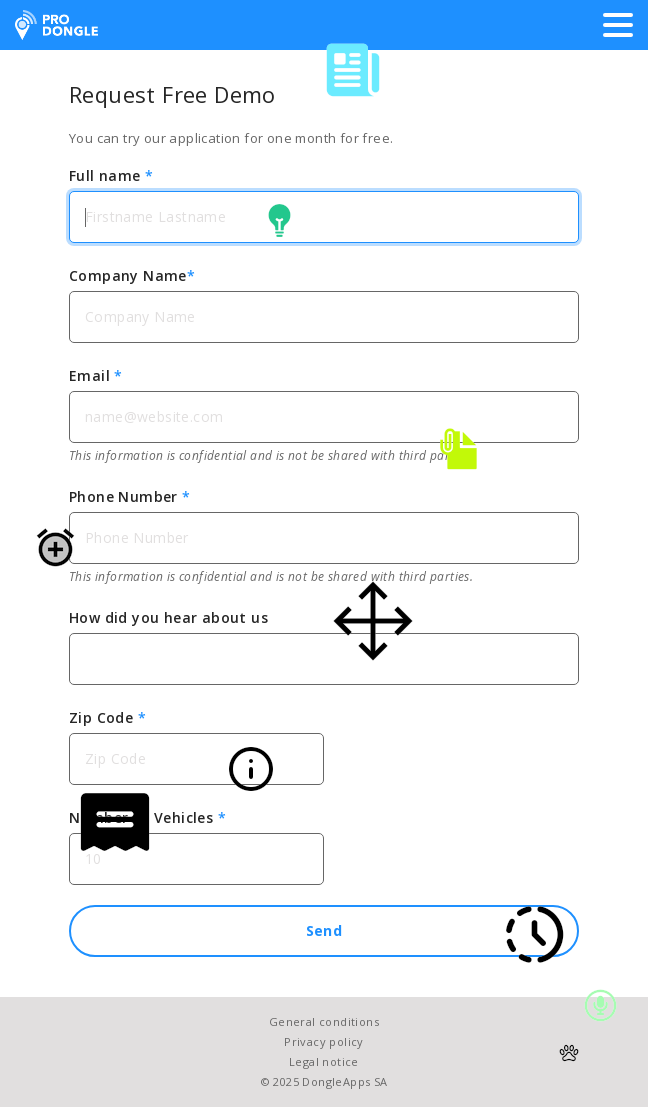 The image size is (648, 1107). What do you see at coordinates (600, 1005) in the screenshot?
I see `tap to start voice input` at bounding box center [600, 1005].